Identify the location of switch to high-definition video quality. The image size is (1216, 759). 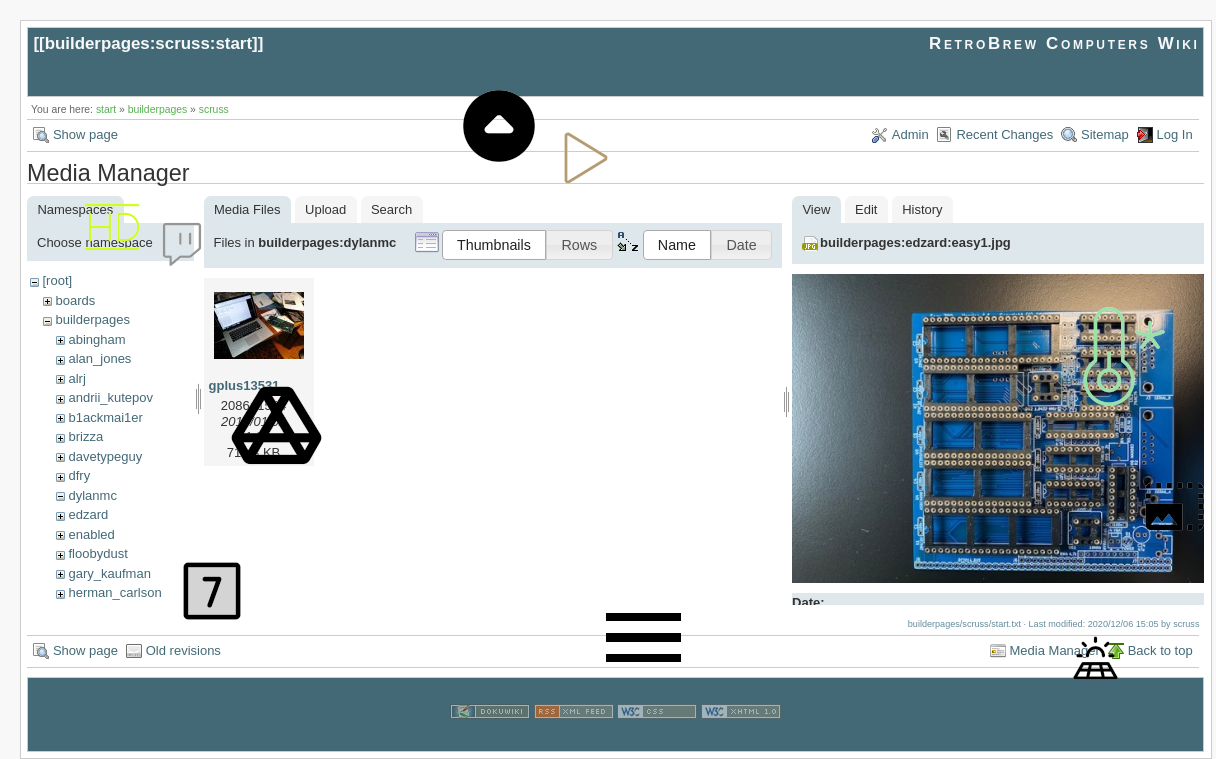
(112, 227).